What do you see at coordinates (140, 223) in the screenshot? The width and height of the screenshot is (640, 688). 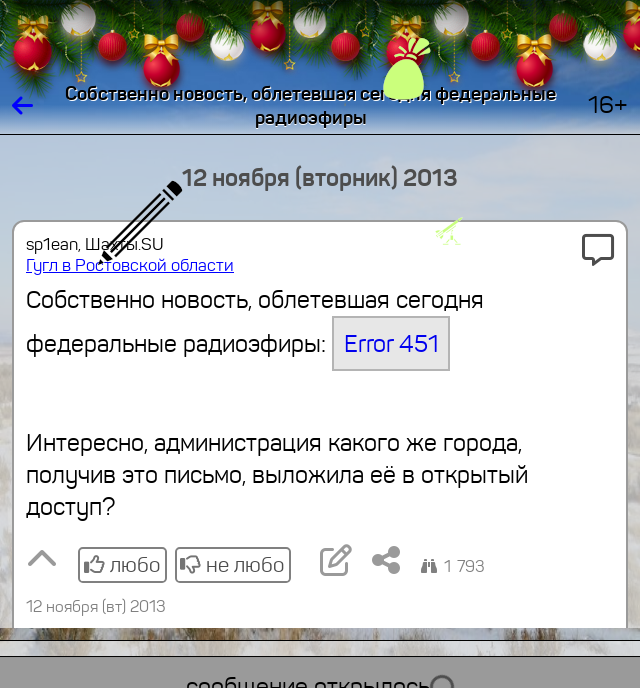 I see `edit or modify content` at bounding box center [140, 223].